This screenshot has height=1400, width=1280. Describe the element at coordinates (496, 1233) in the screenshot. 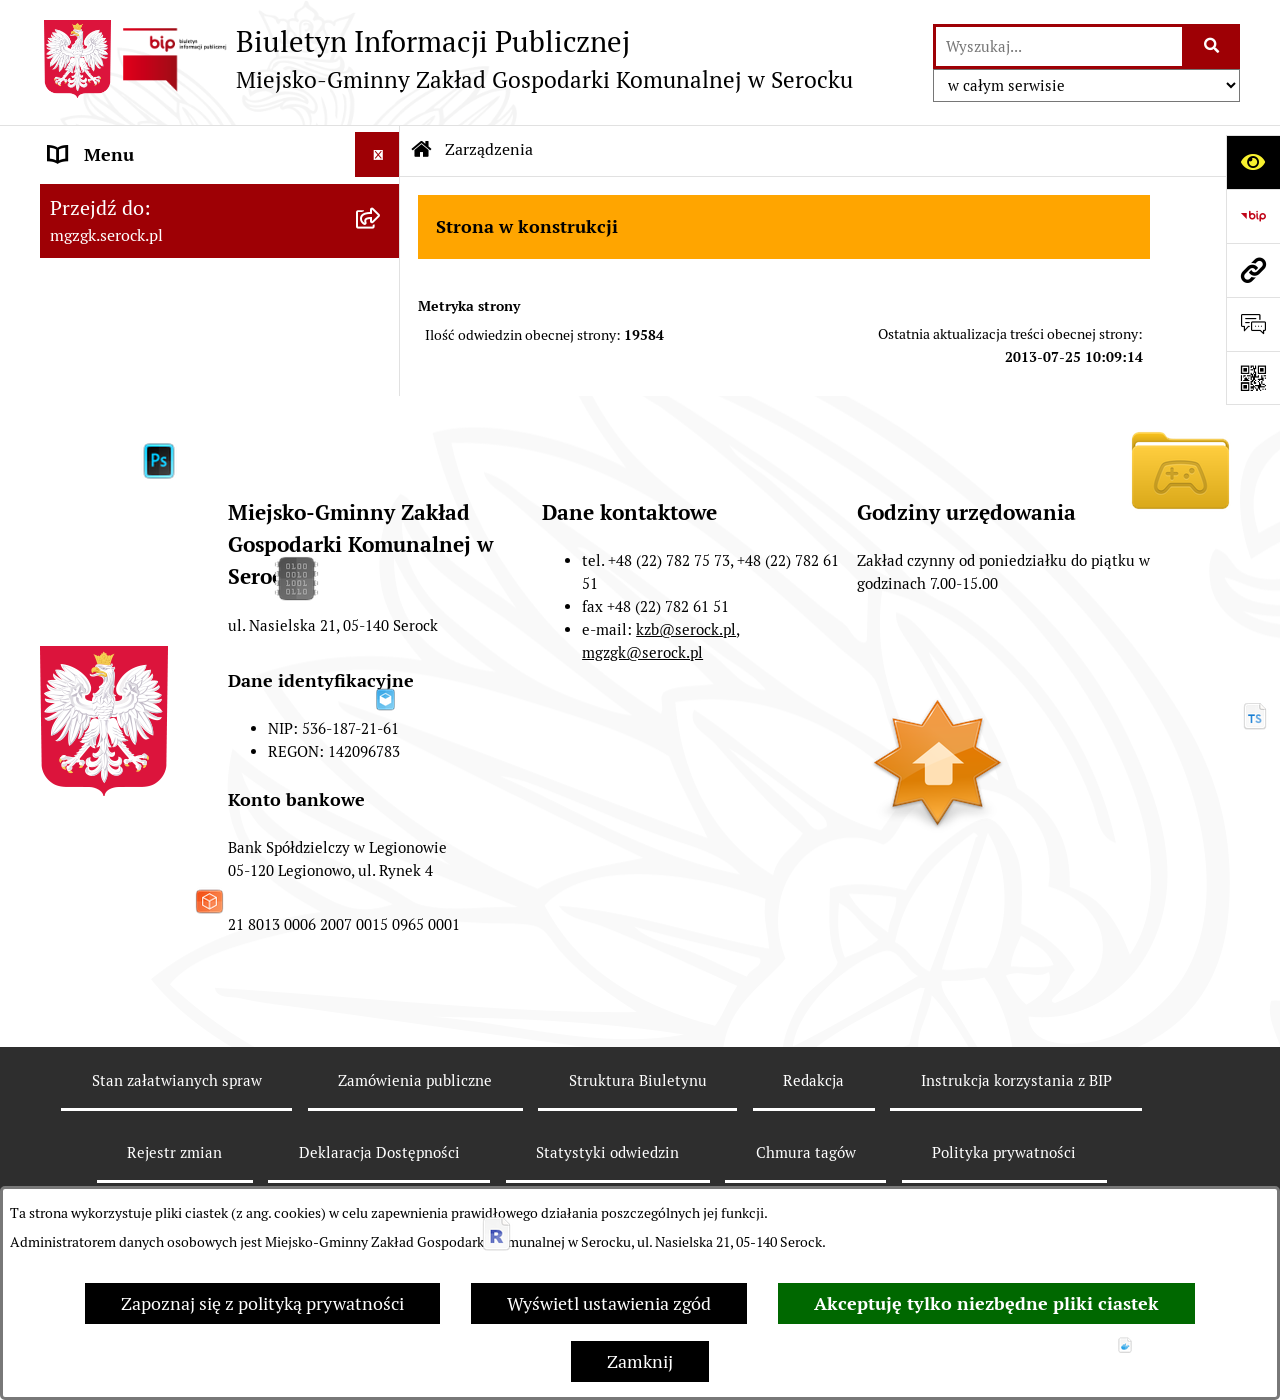

I see `an R programming language source file` at that location.